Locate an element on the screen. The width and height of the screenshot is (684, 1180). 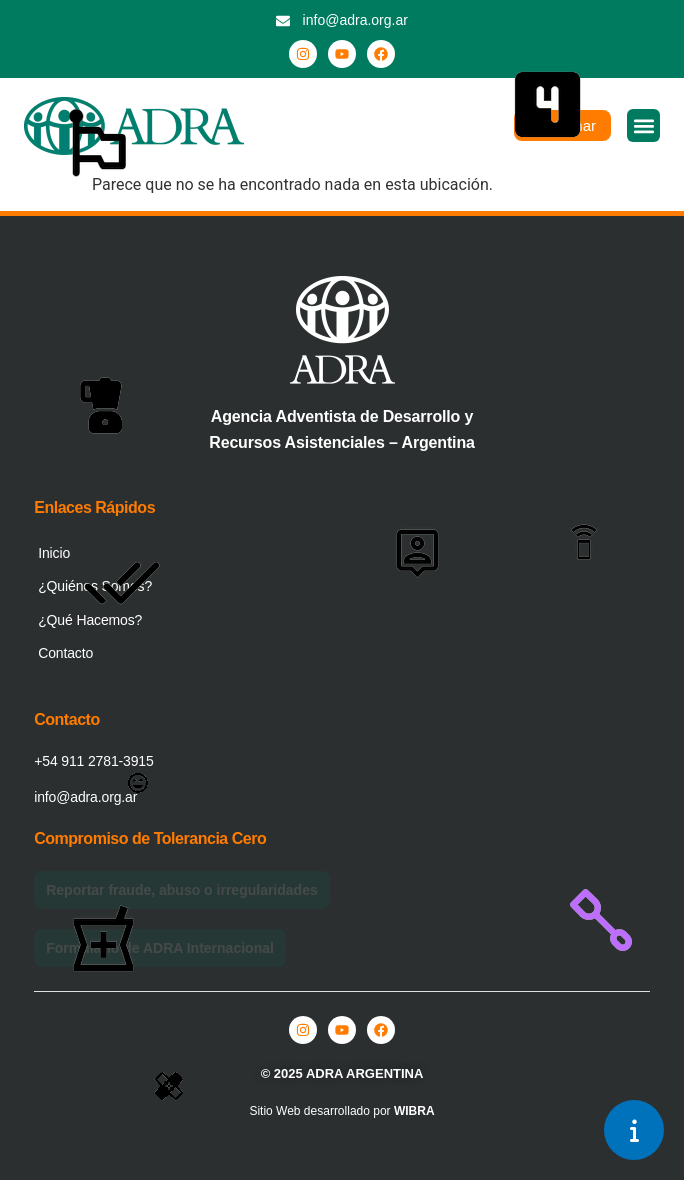
message sent and read confirmation is located at coordinates (122, 582).